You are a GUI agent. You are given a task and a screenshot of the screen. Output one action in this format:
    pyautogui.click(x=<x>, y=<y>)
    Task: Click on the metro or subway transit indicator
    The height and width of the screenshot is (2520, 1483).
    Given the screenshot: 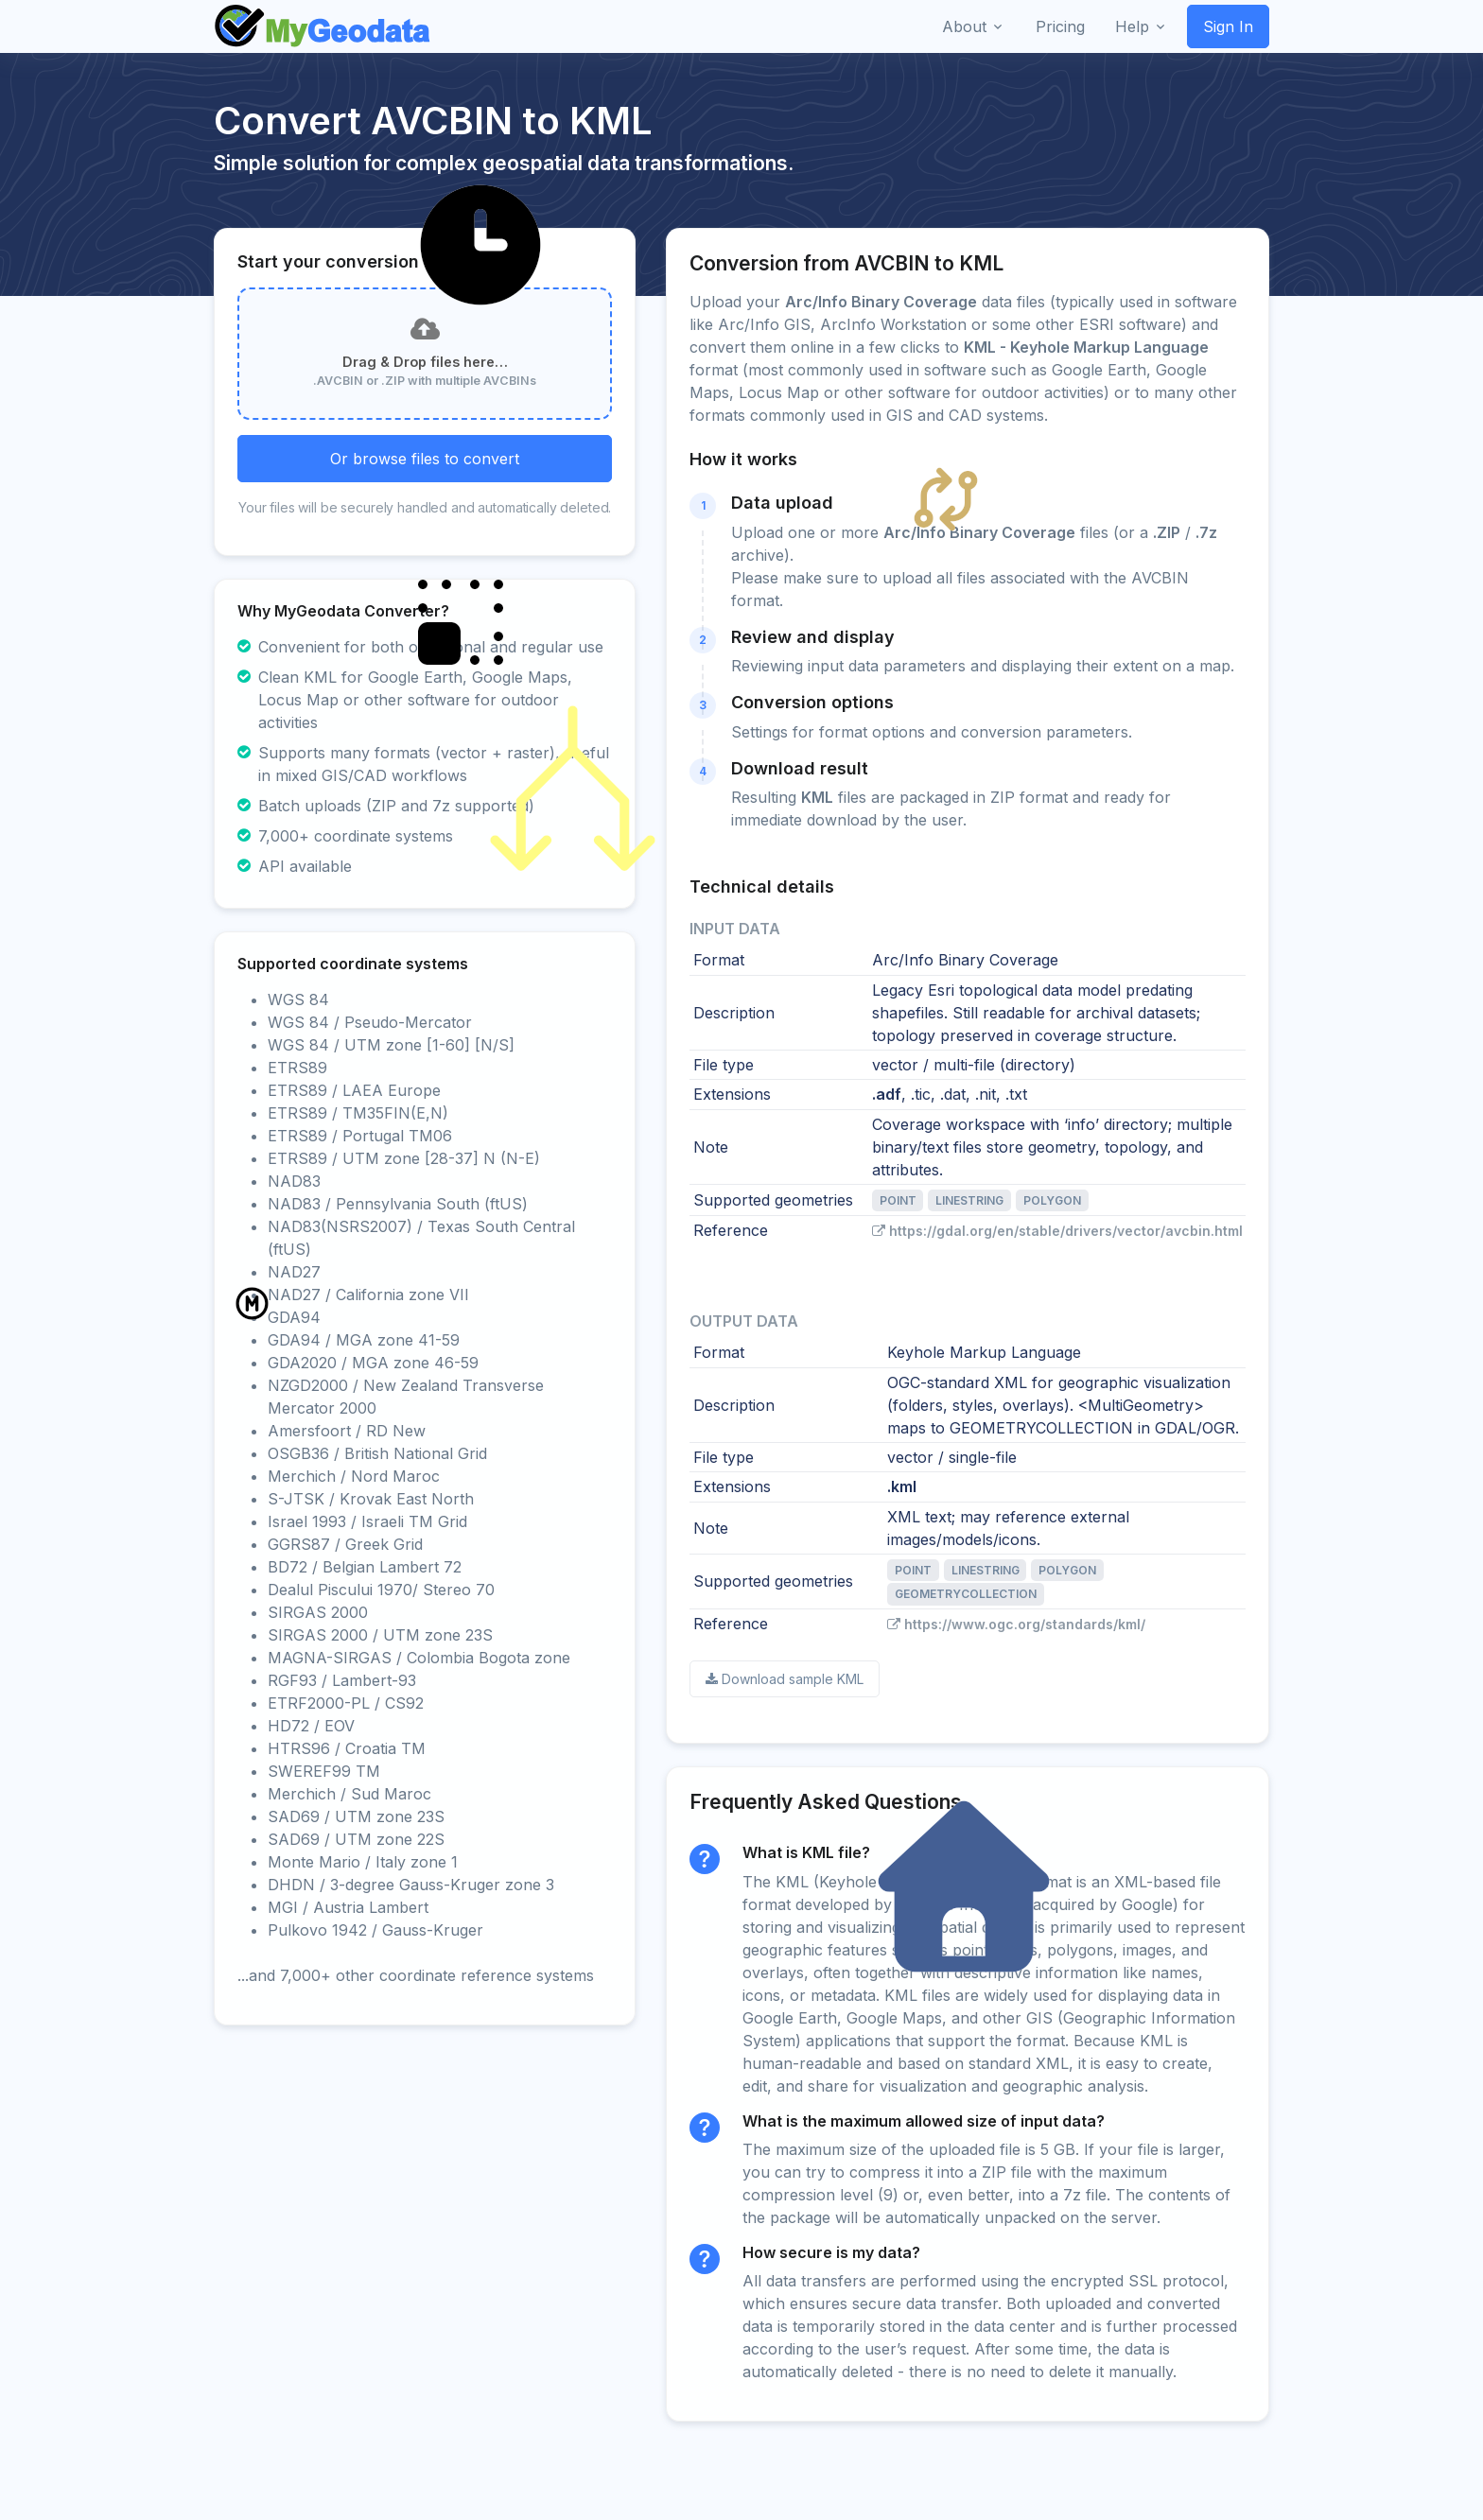 What is the action you would take?
    pyautogui.click(x=252, y=1303)
    